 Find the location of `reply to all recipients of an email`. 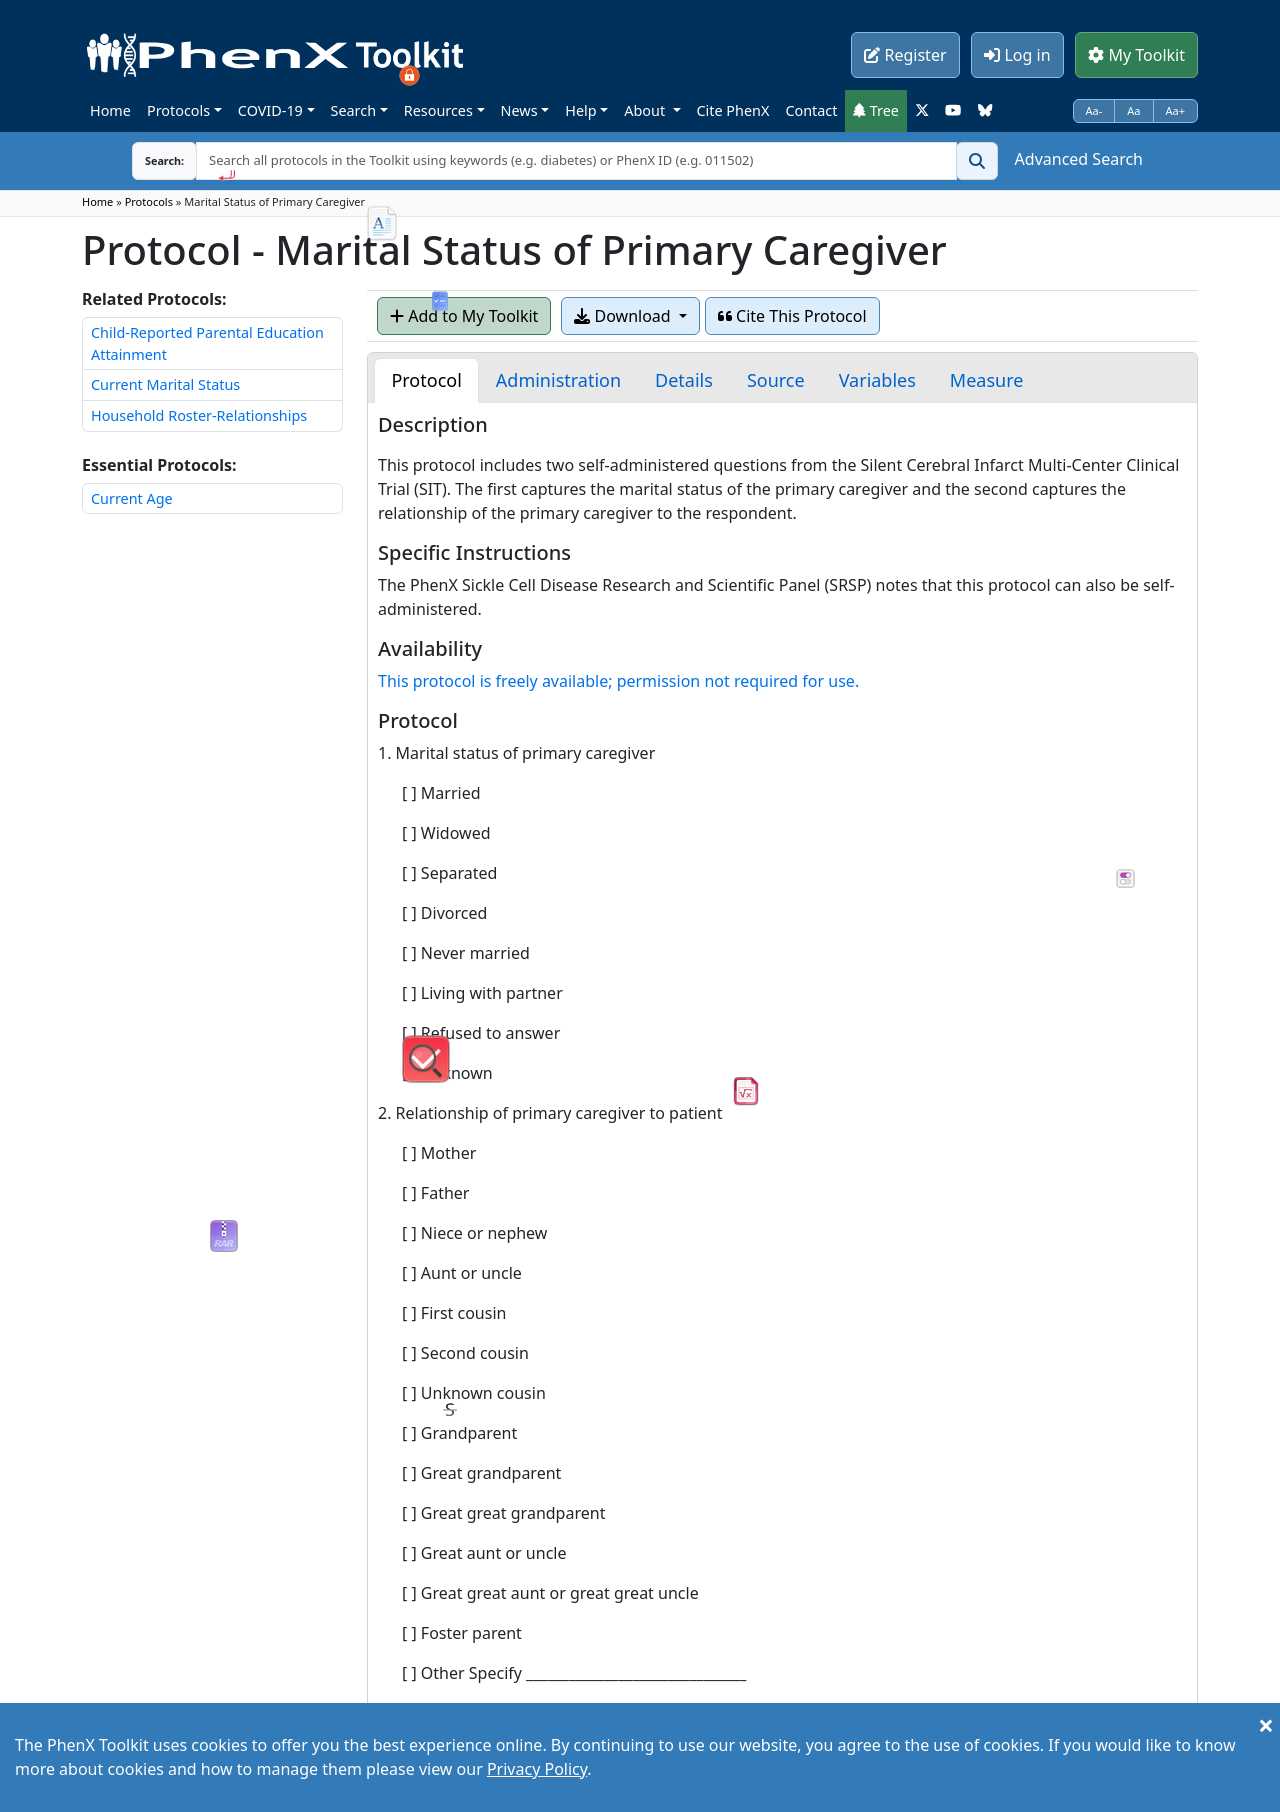

reply to all recipients of an email is located at coordinates (226, 174).